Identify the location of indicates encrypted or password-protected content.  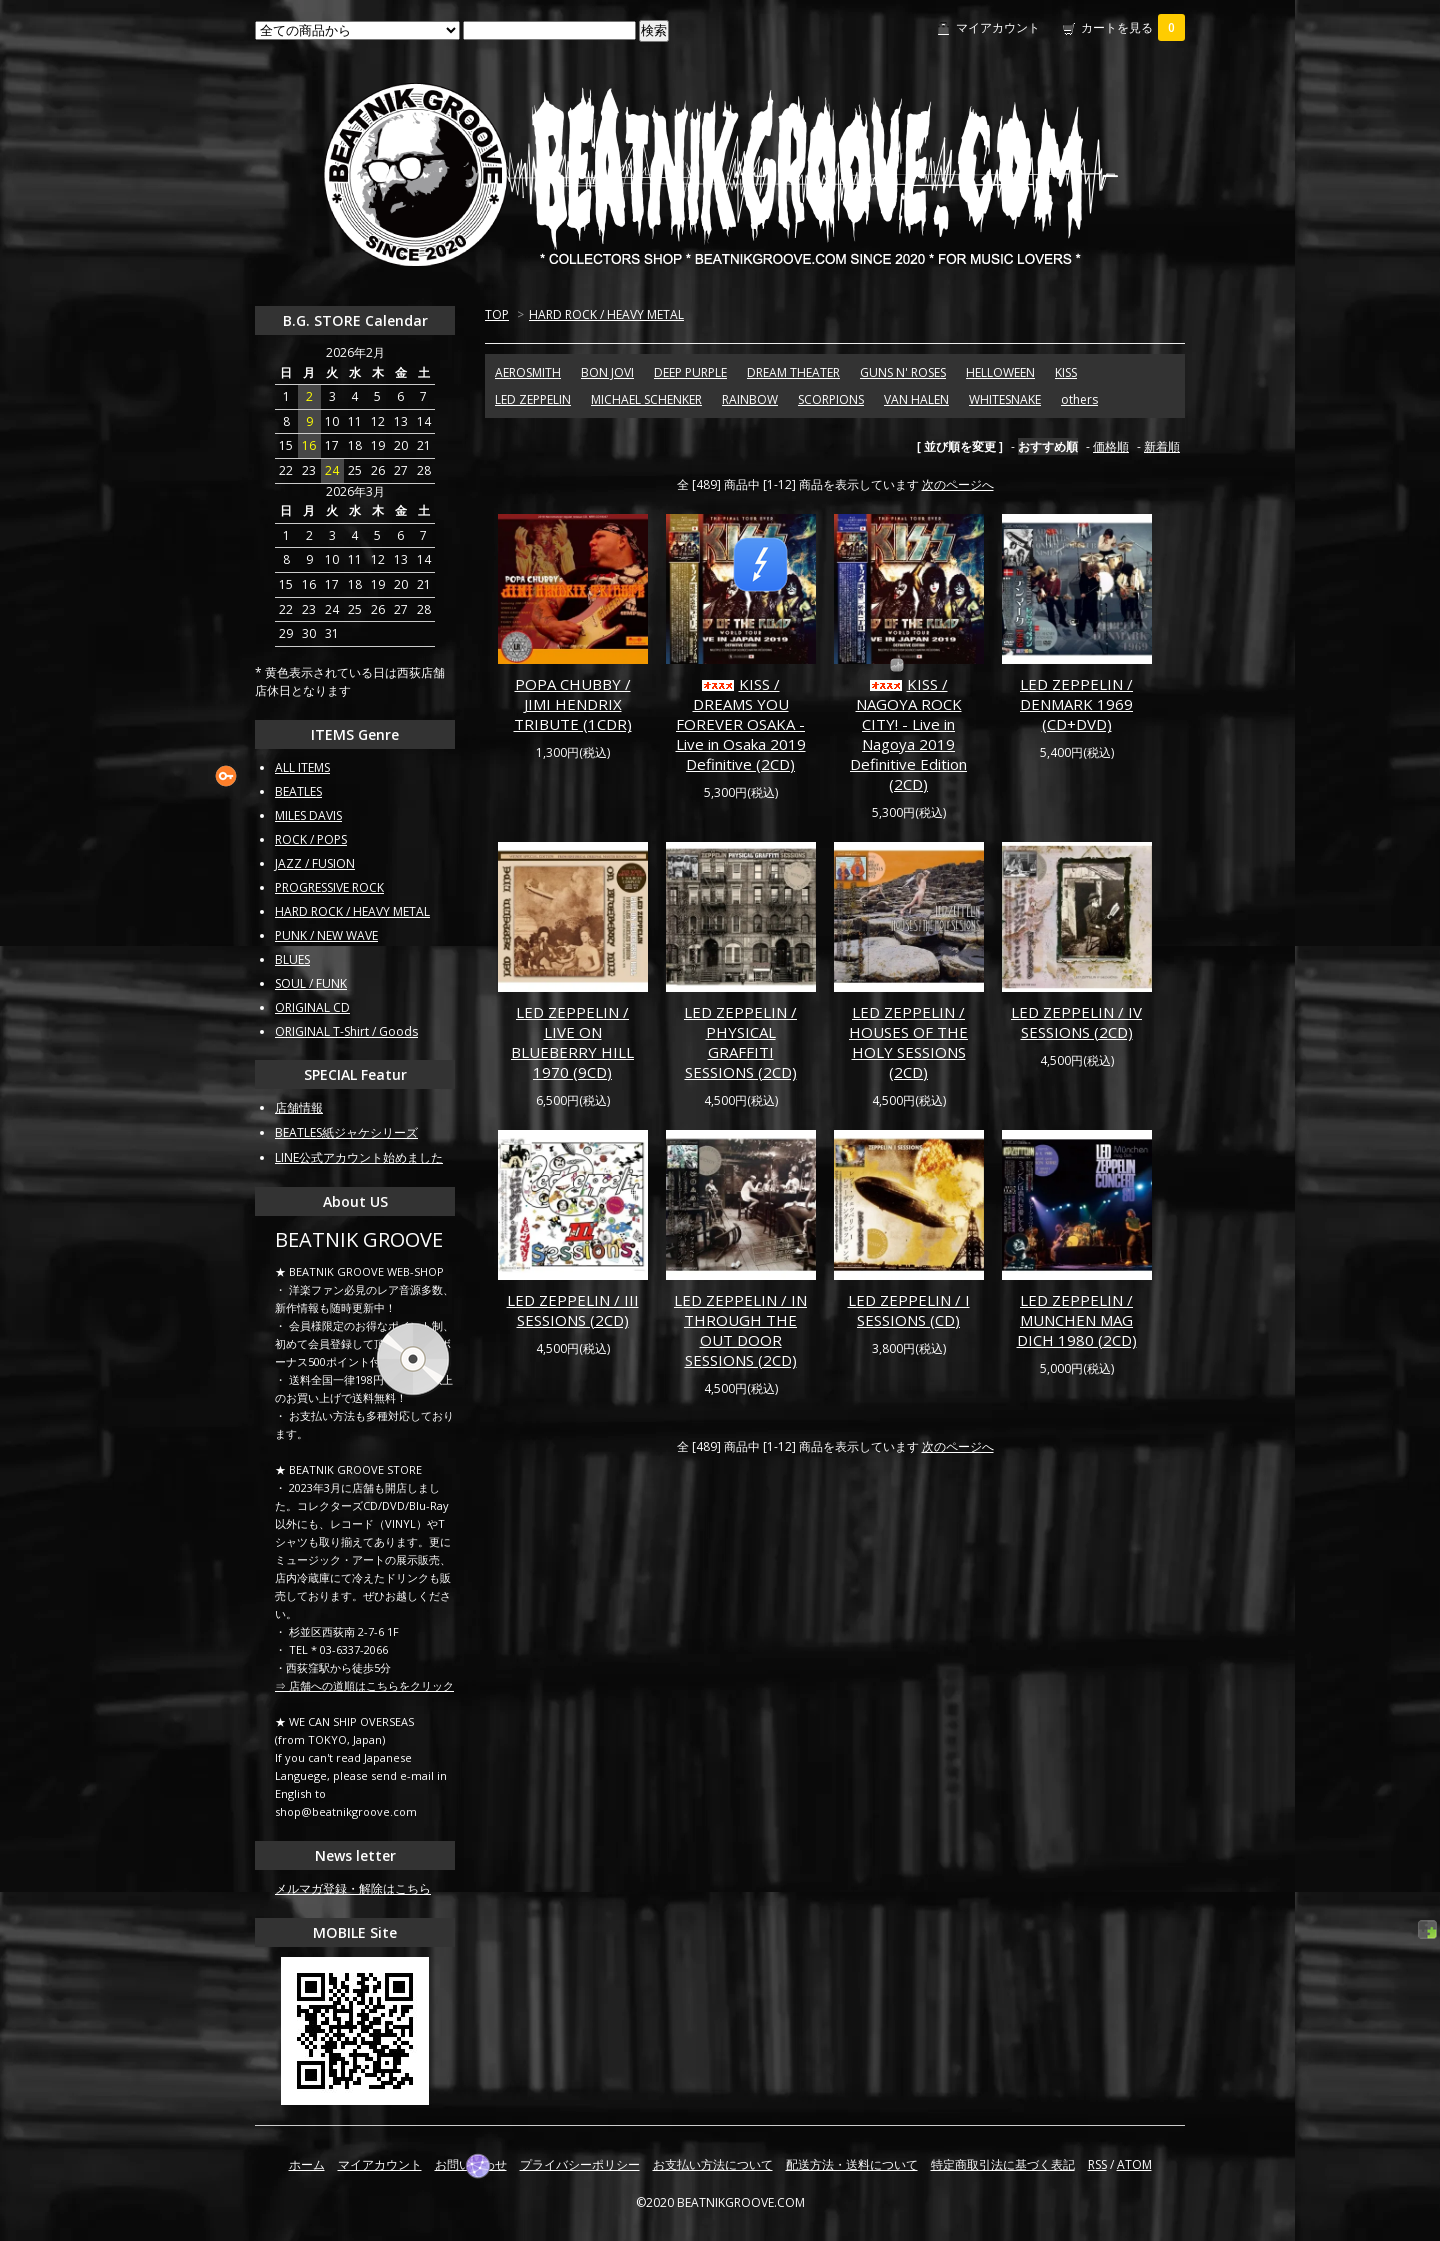
(226, 776).